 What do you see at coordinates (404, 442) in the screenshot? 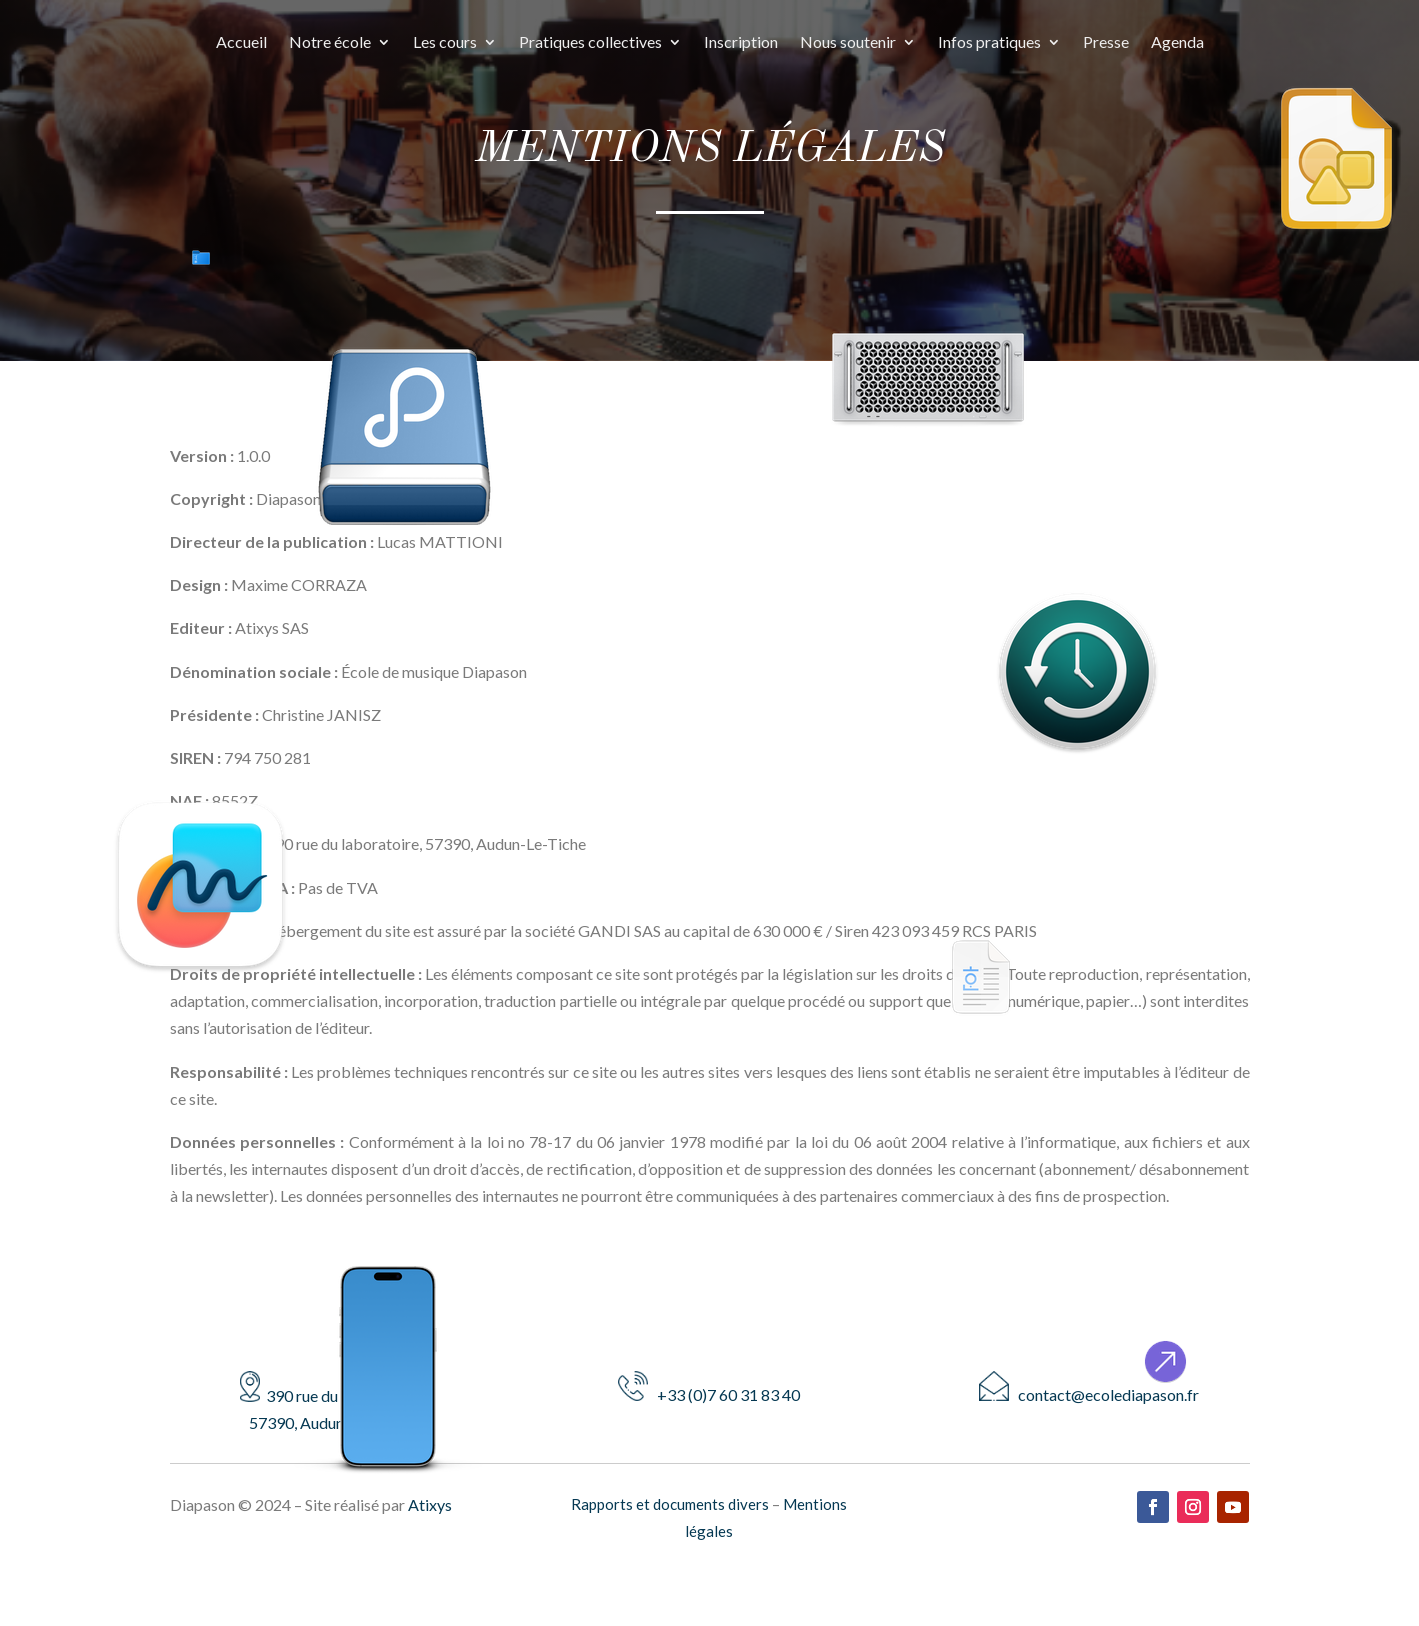
I see `Promise Technology storage device or RAID controller` at bounding box center [404, 442].